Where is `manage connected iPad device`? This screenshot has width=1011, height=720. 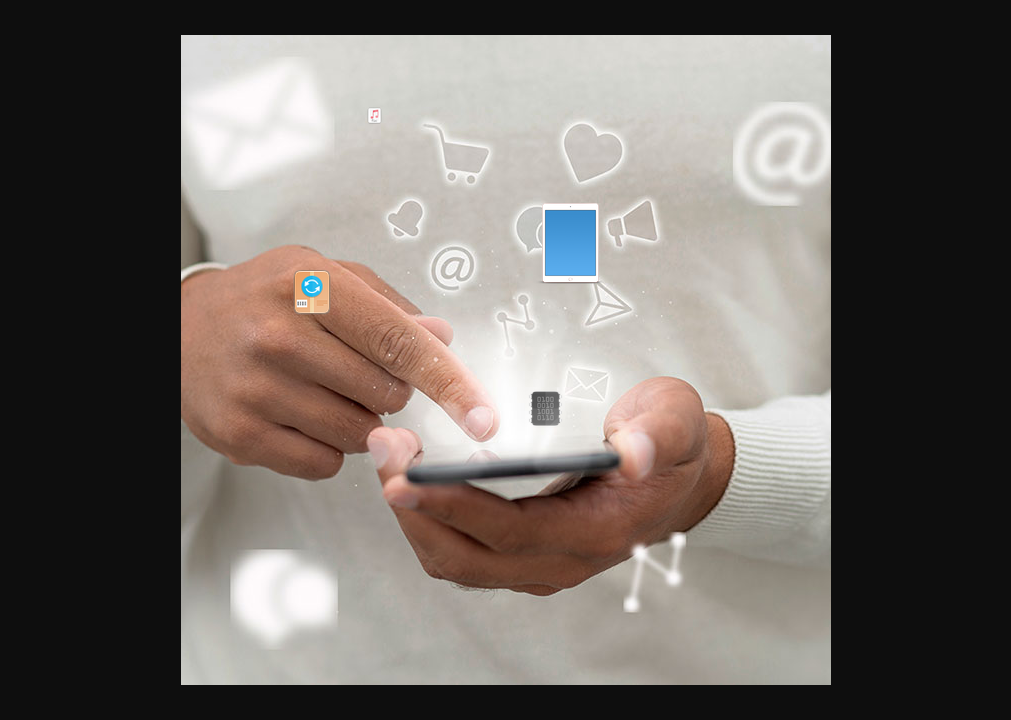
manage connected iPad device is located at coordinates (570, 242).